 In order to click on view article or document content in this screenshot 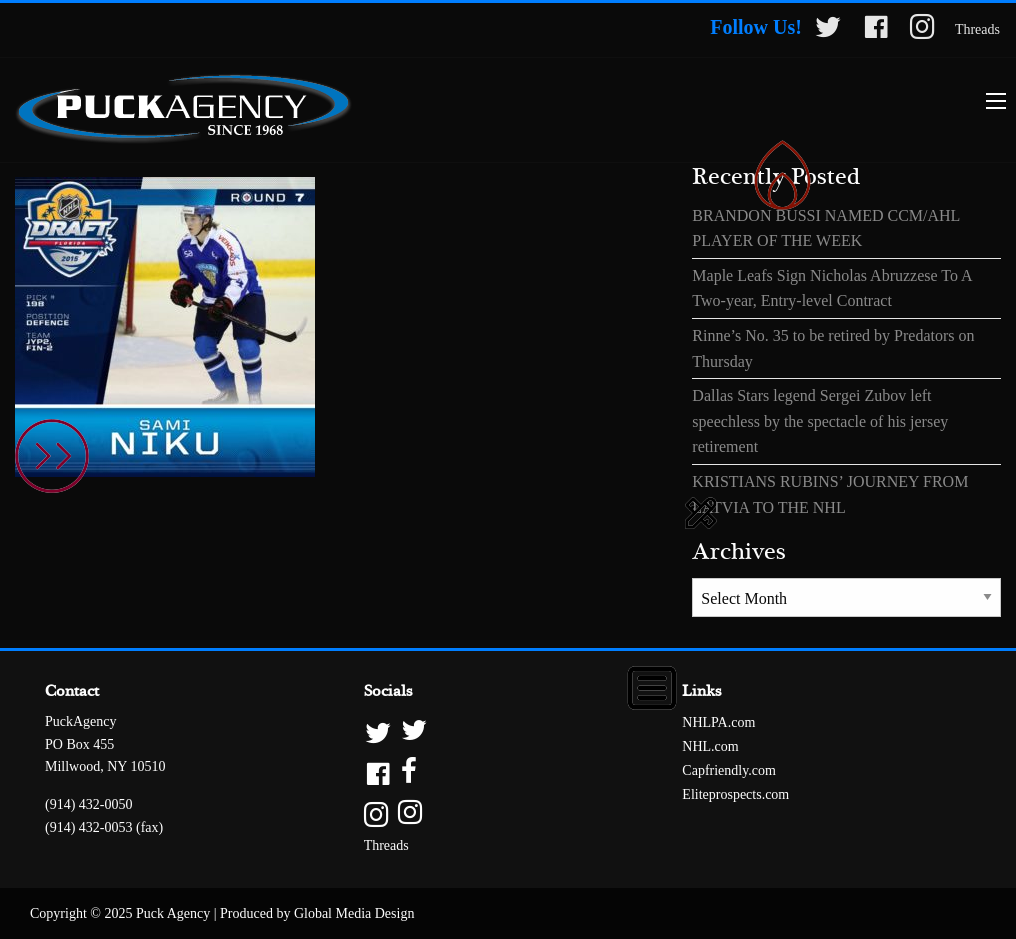, I will do `click(652, 688)`.